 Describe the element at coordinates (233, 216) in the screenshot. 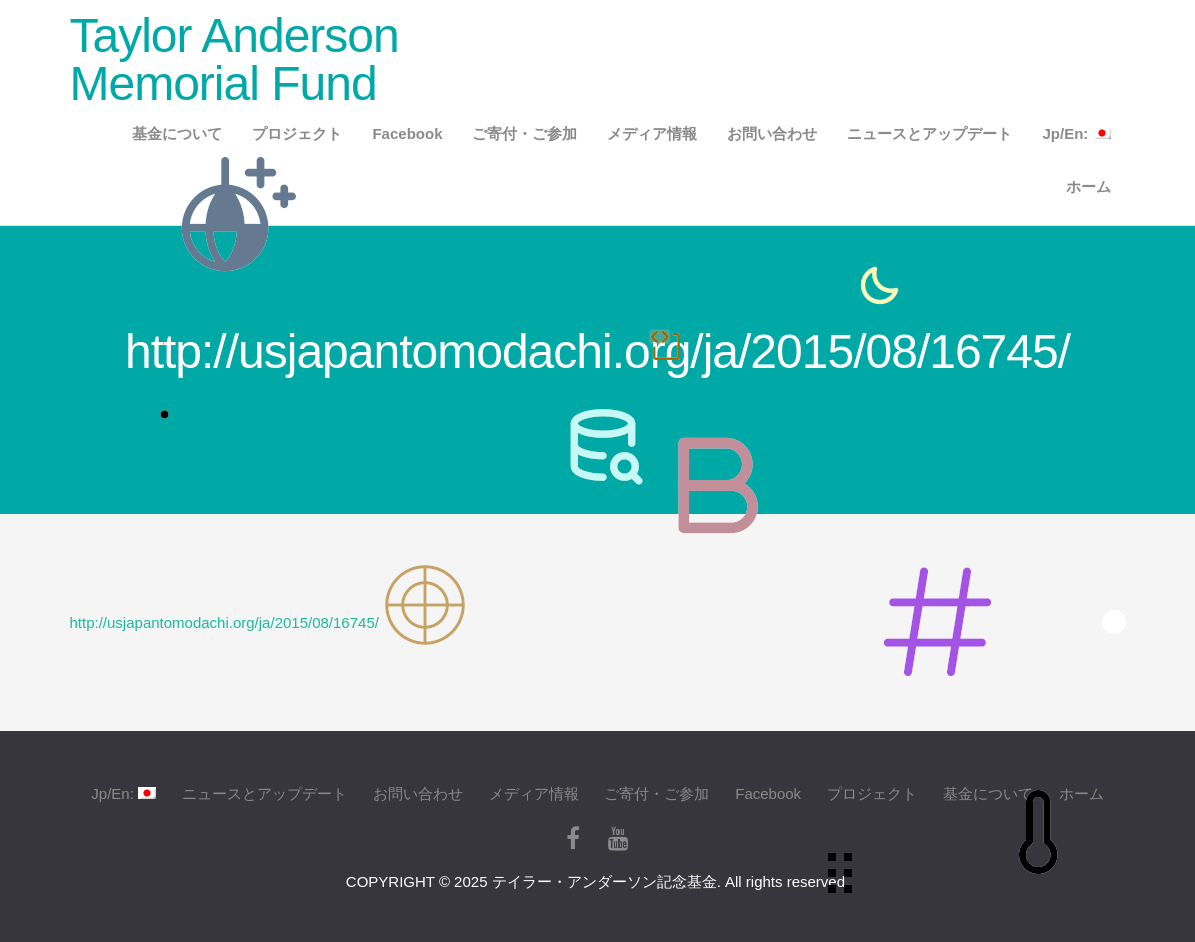

I see `access party or event mode` at that location.